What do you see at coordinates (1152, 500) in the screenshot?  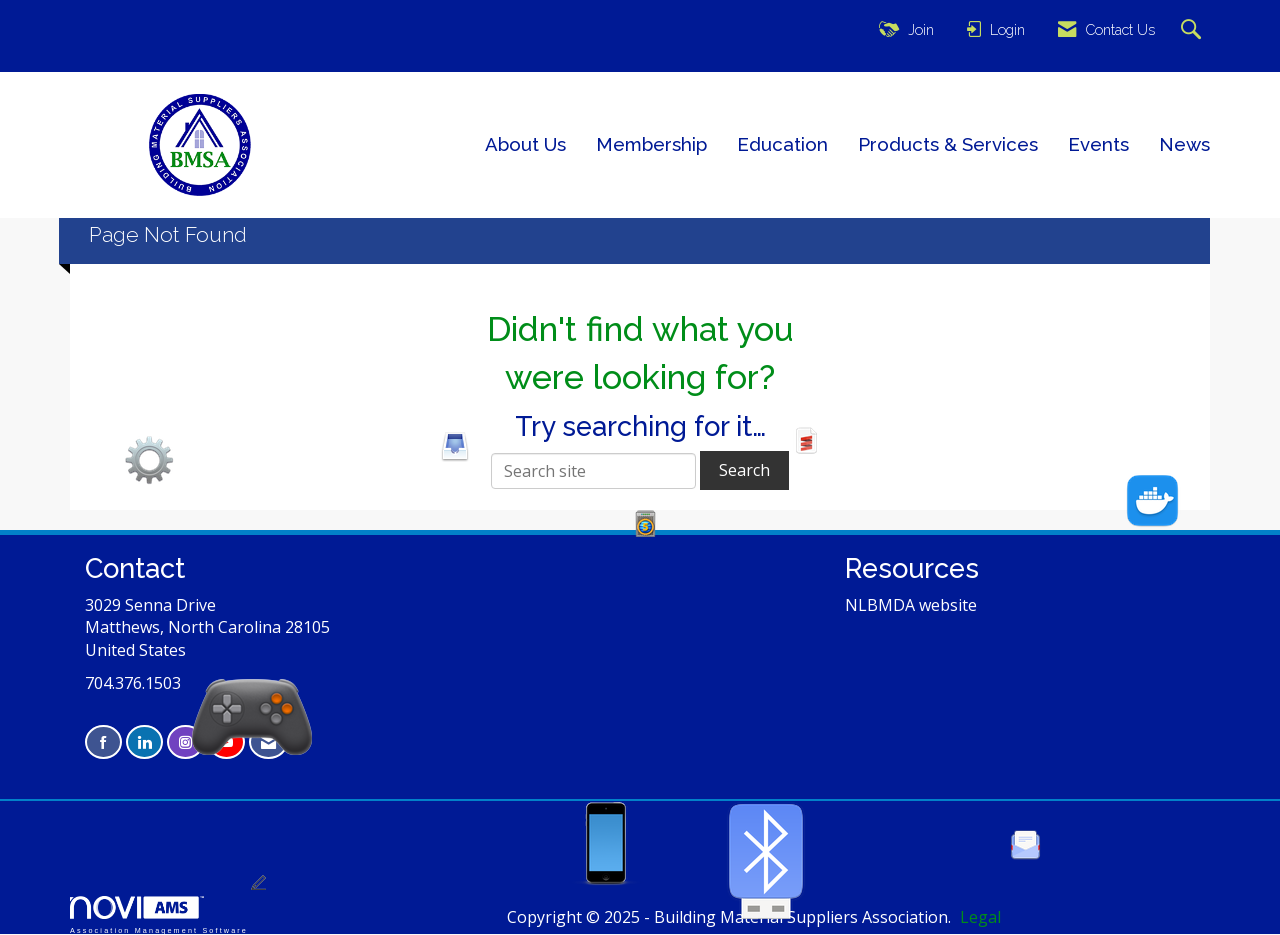 I see `open Docker Desktop application` at bounding box center [1152, 500].